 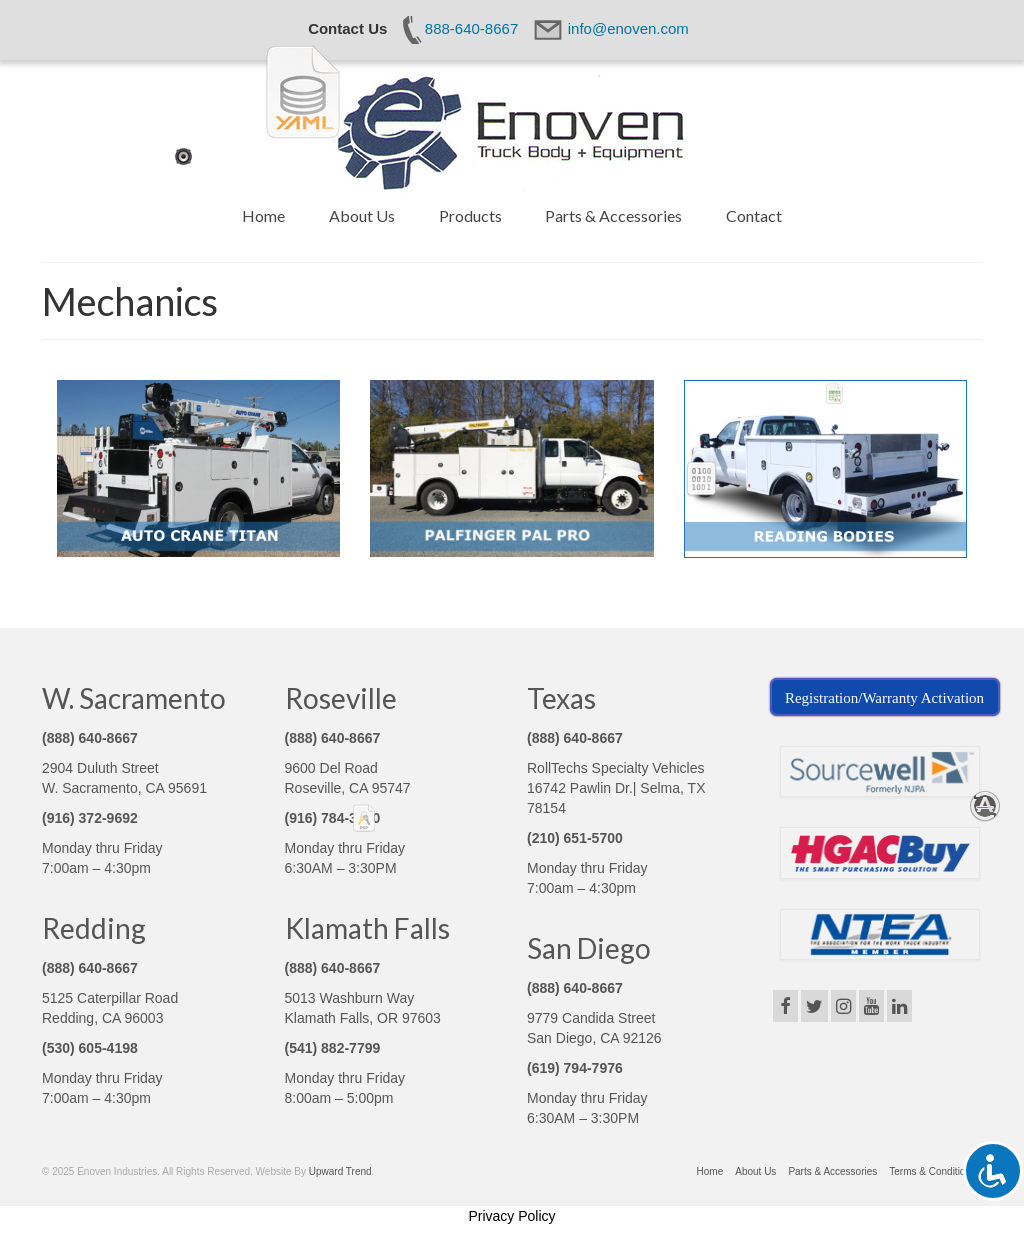 What do you see at coordinates (701, 478) in the screenshot?
I see `executable or downloadable windows file` at bounding box center [701, 478].